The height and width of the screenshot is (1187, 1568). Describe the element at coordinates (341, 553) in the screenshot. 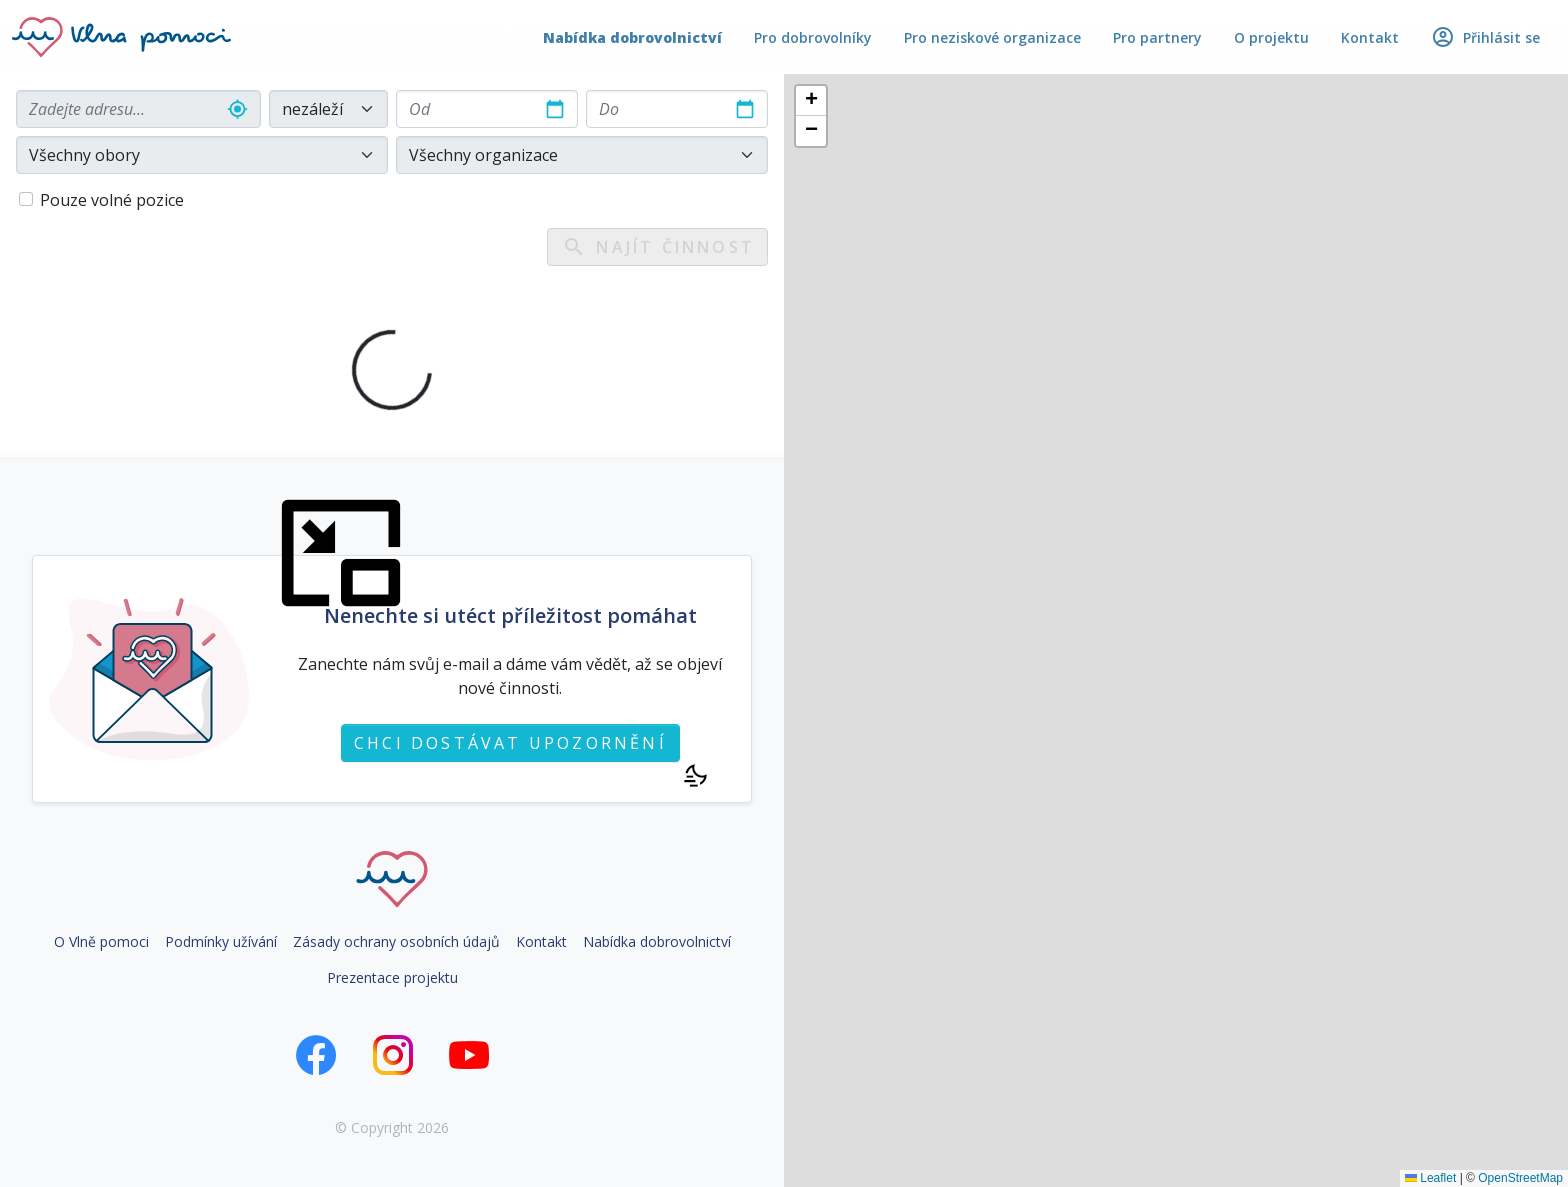

I see `enable picture-in-picture mode` at that location.